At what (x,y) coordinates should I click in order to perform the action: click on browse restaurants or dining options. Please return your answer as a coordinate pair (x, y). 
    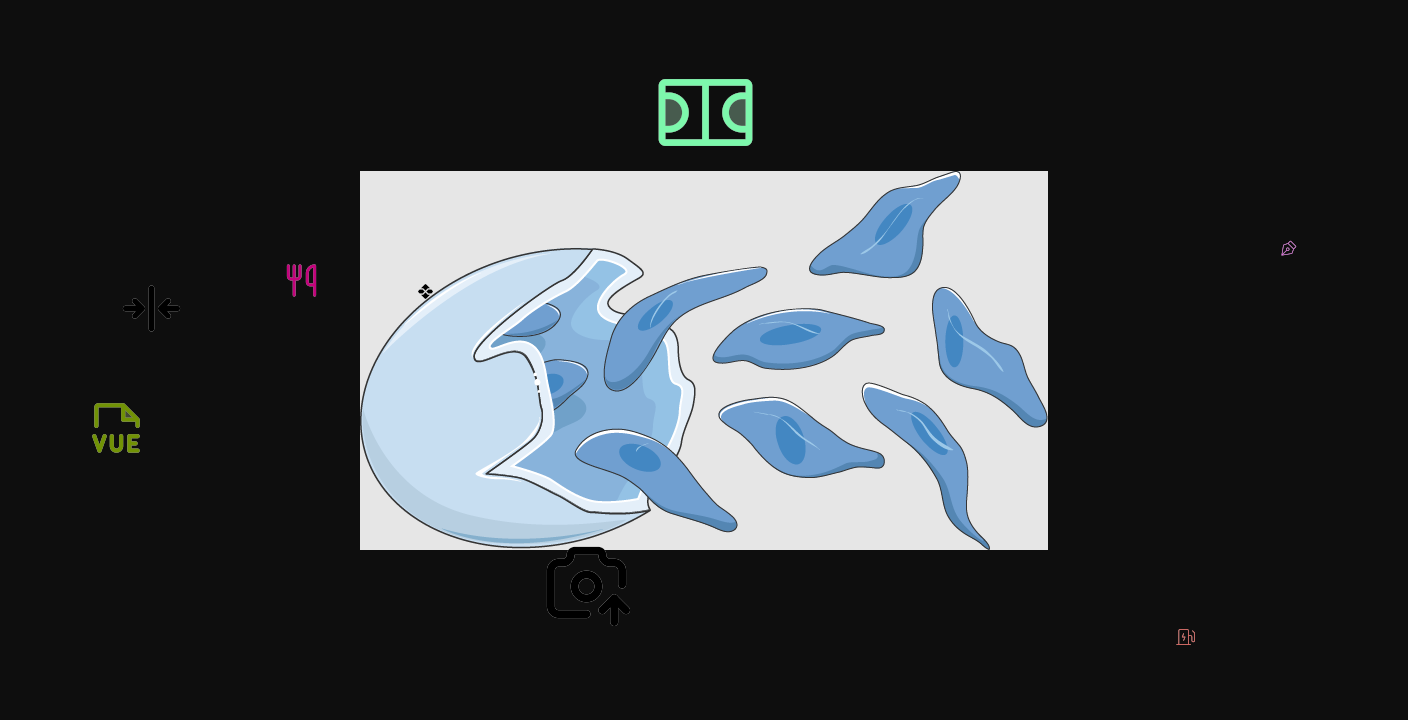
    Looking at the image, I should click on (301, 280).